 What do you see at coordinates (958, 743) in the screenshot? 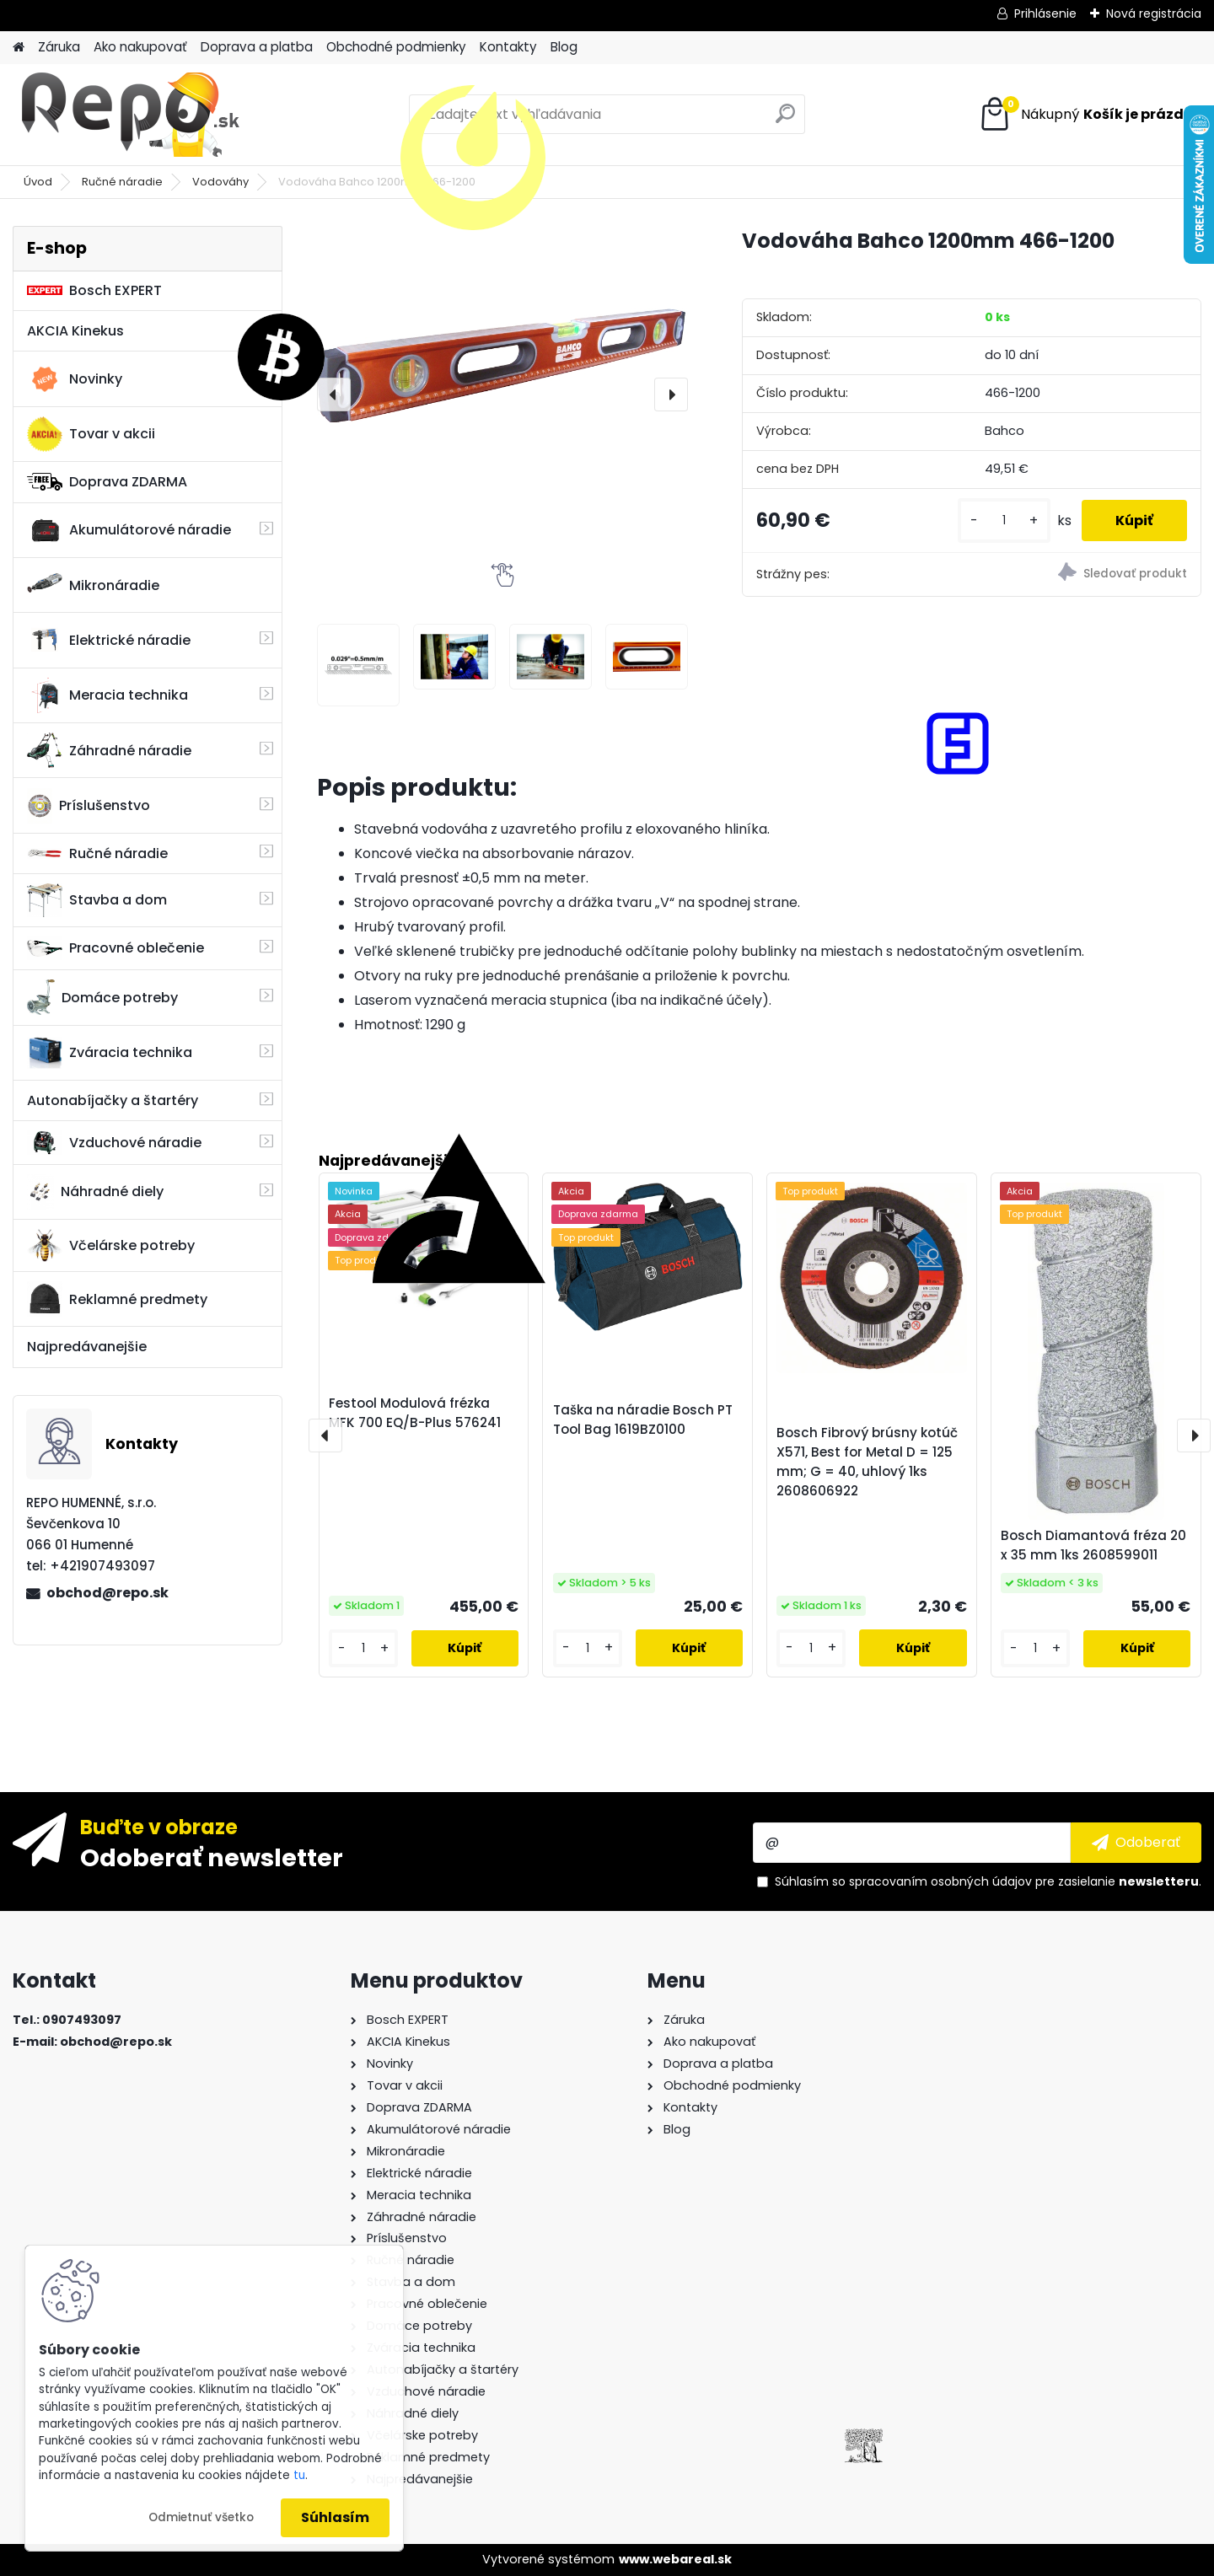
I see `open friendica social network` at bounding box center [958, 743].